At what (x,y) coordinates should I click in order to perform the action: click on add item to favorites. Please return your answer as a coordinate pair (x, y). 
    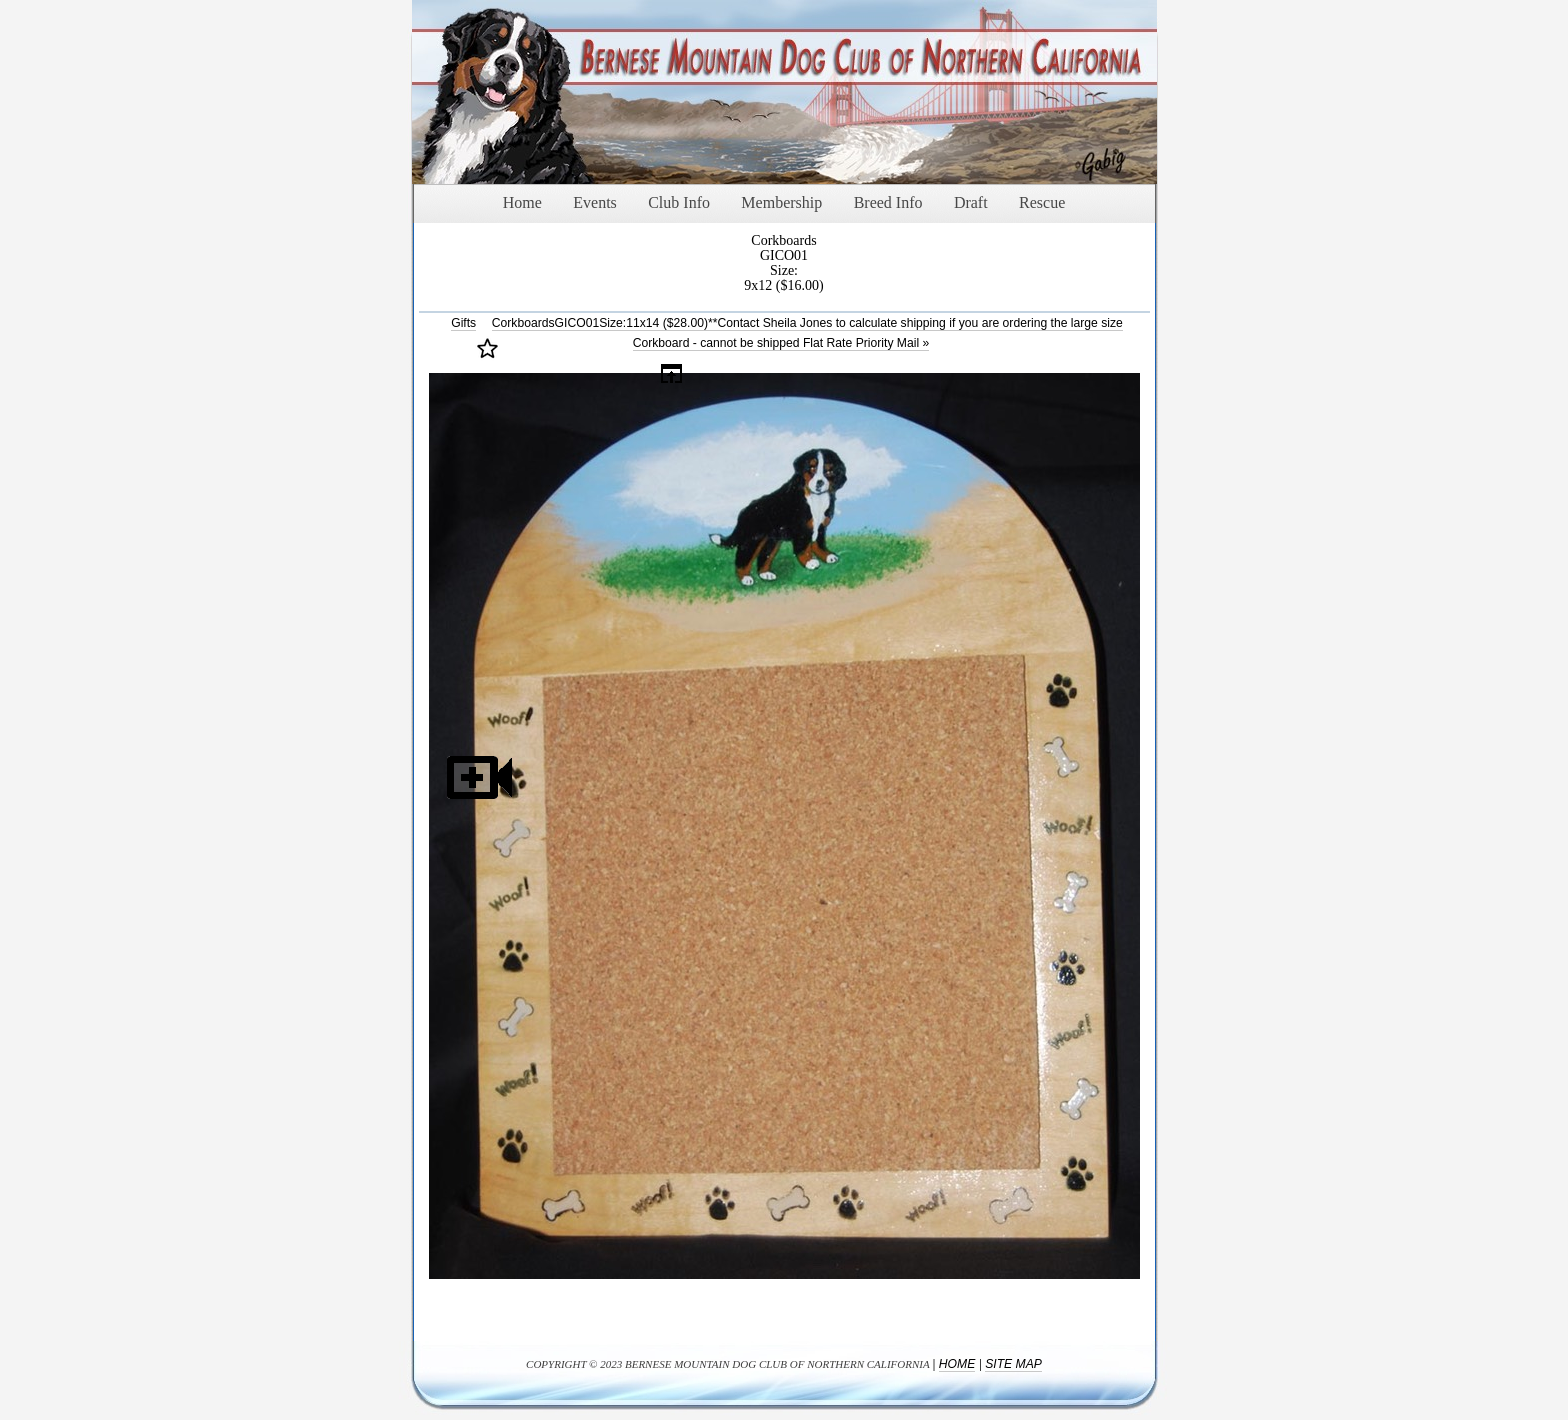
    Looking at the image, I should click on (487, 348).